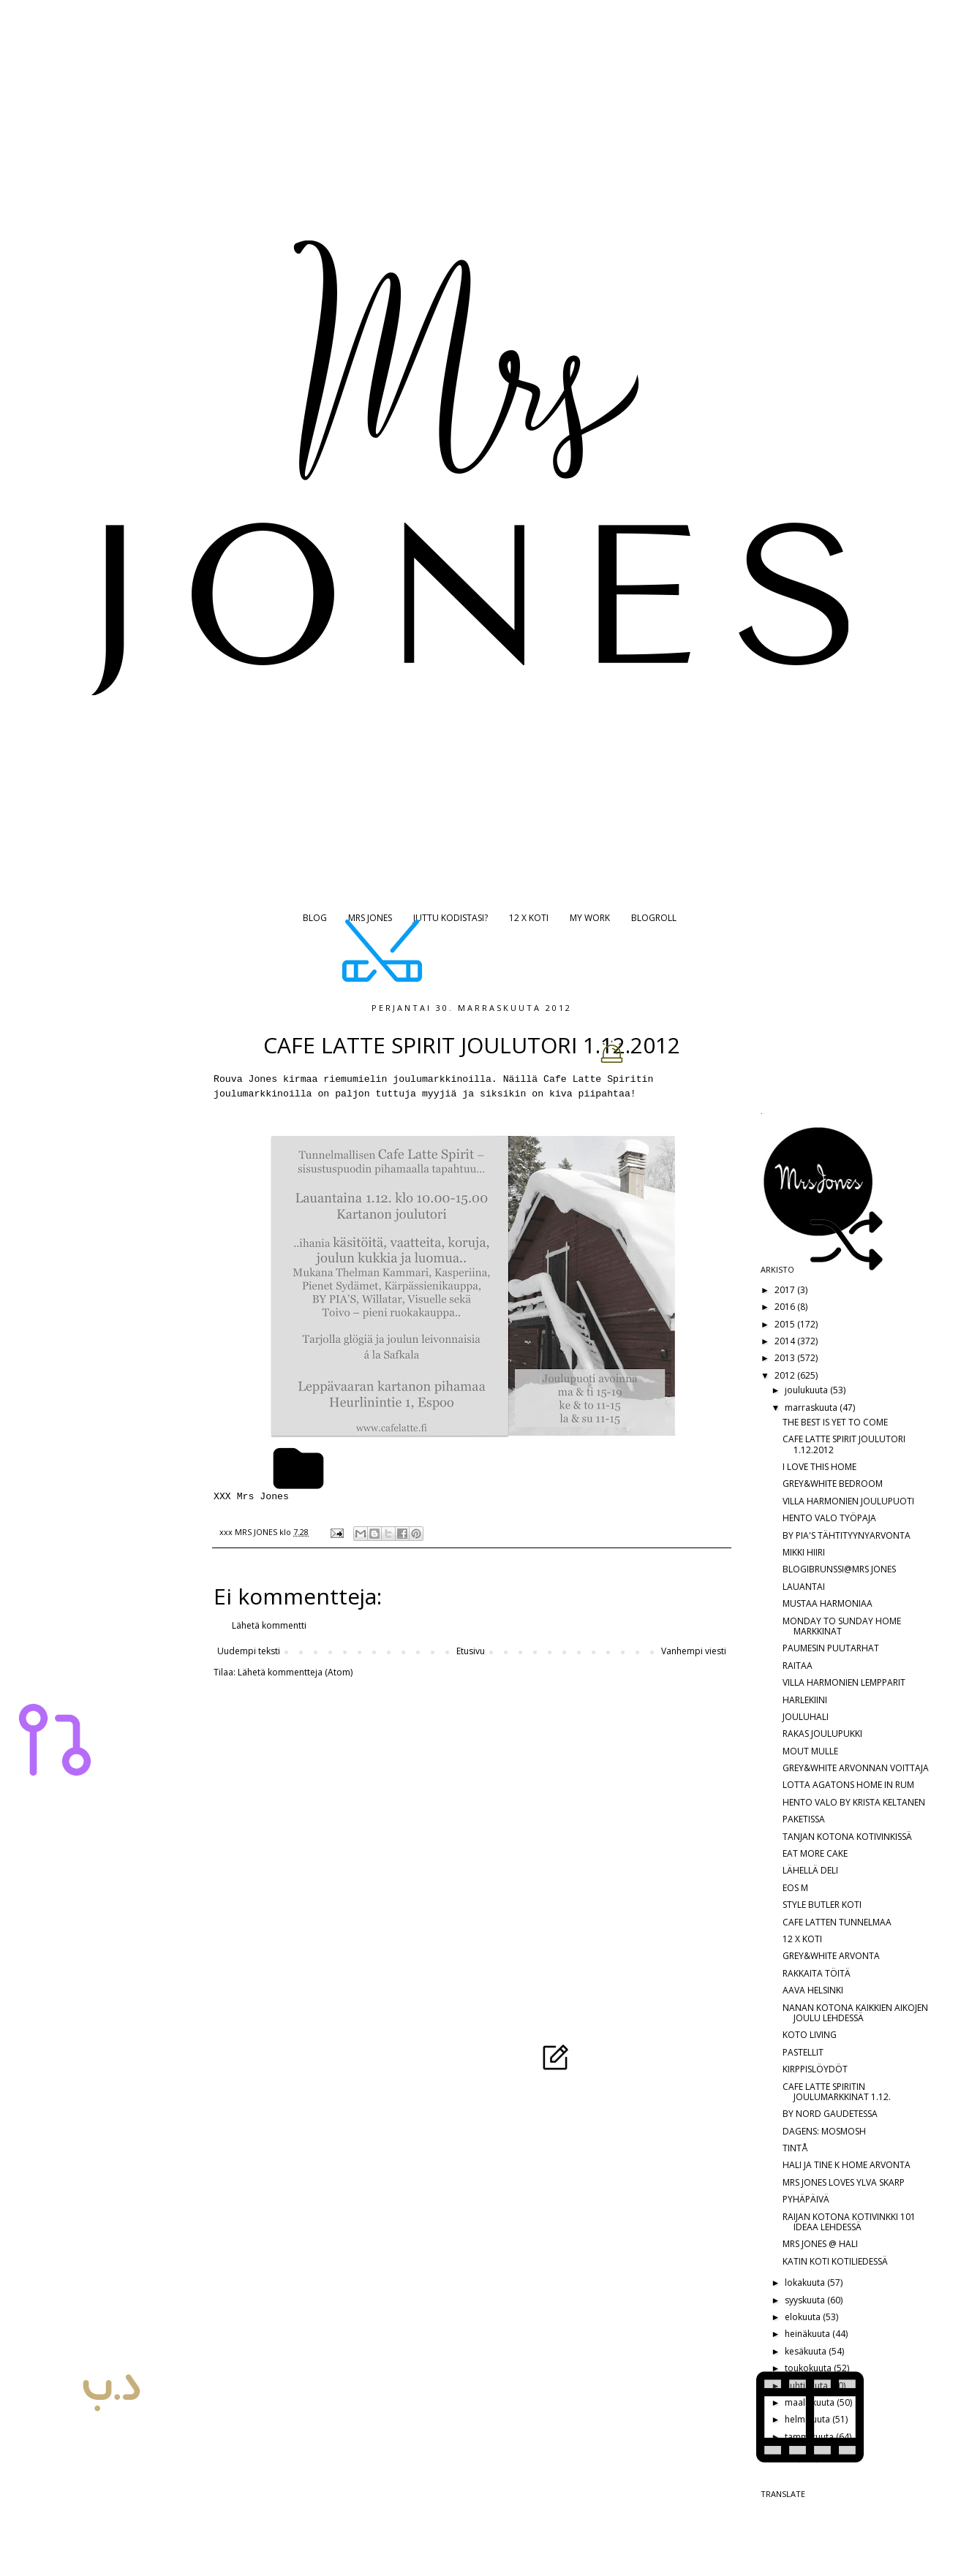 This screenshot has width=980, height=2576. What do you see at coordinates (810, 2417) in the screenshot?
I see `browse video or movie content` at bounding box center [810, 2417].